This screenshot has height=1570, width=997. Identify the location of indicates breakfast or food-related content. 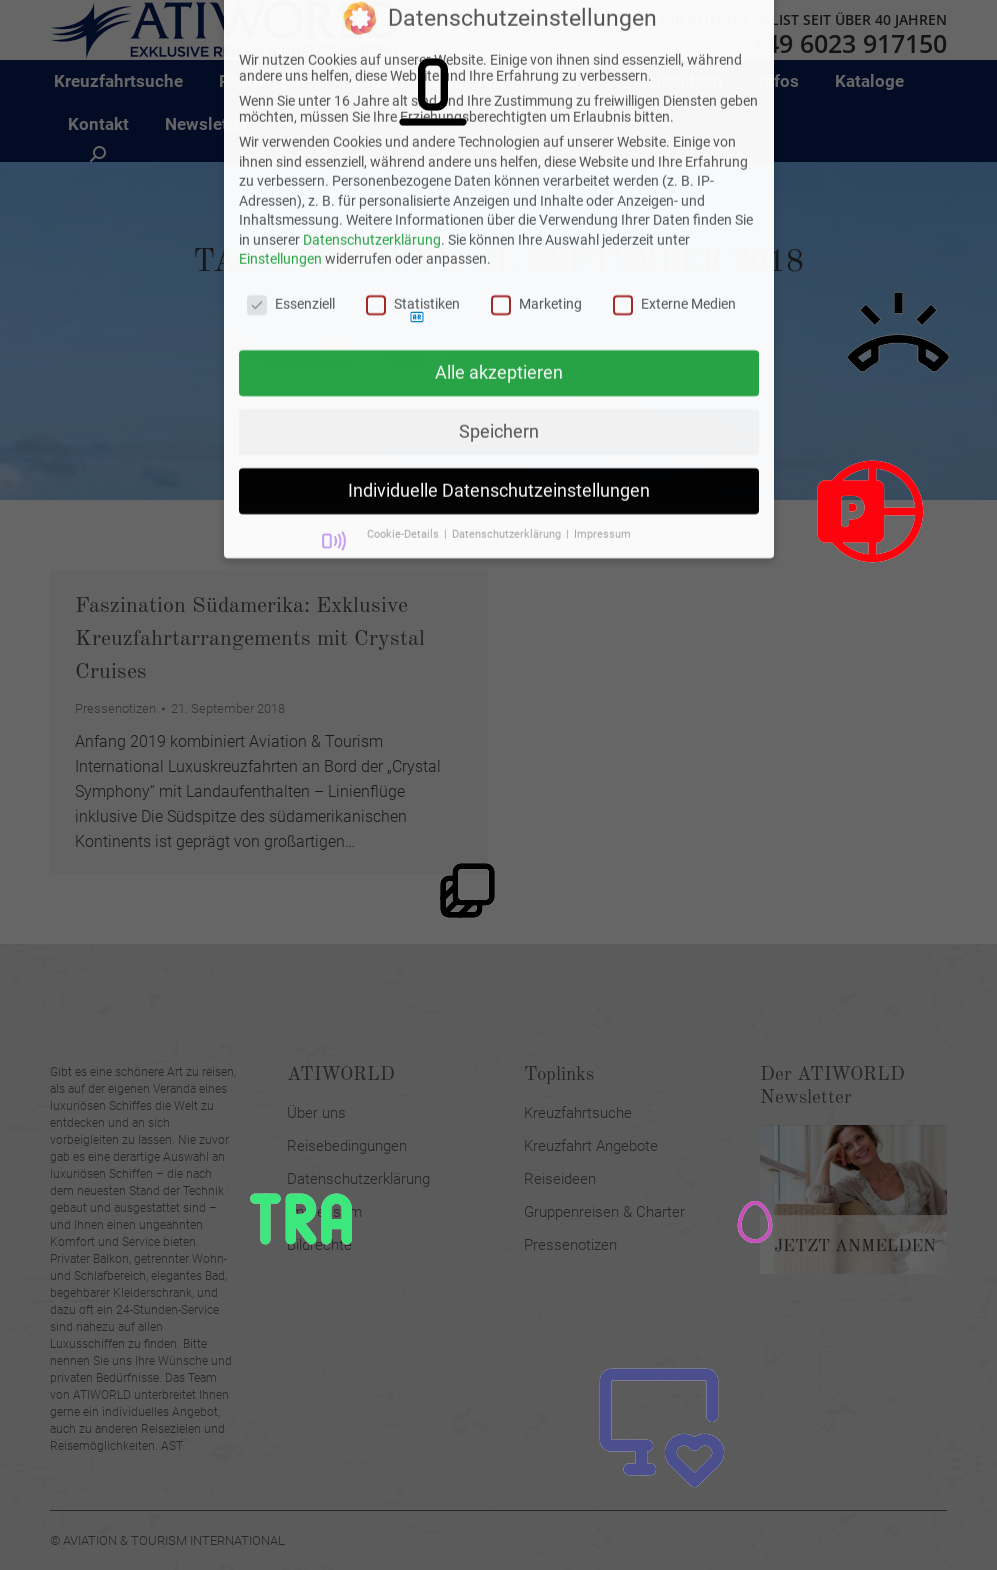
(755, 1222).